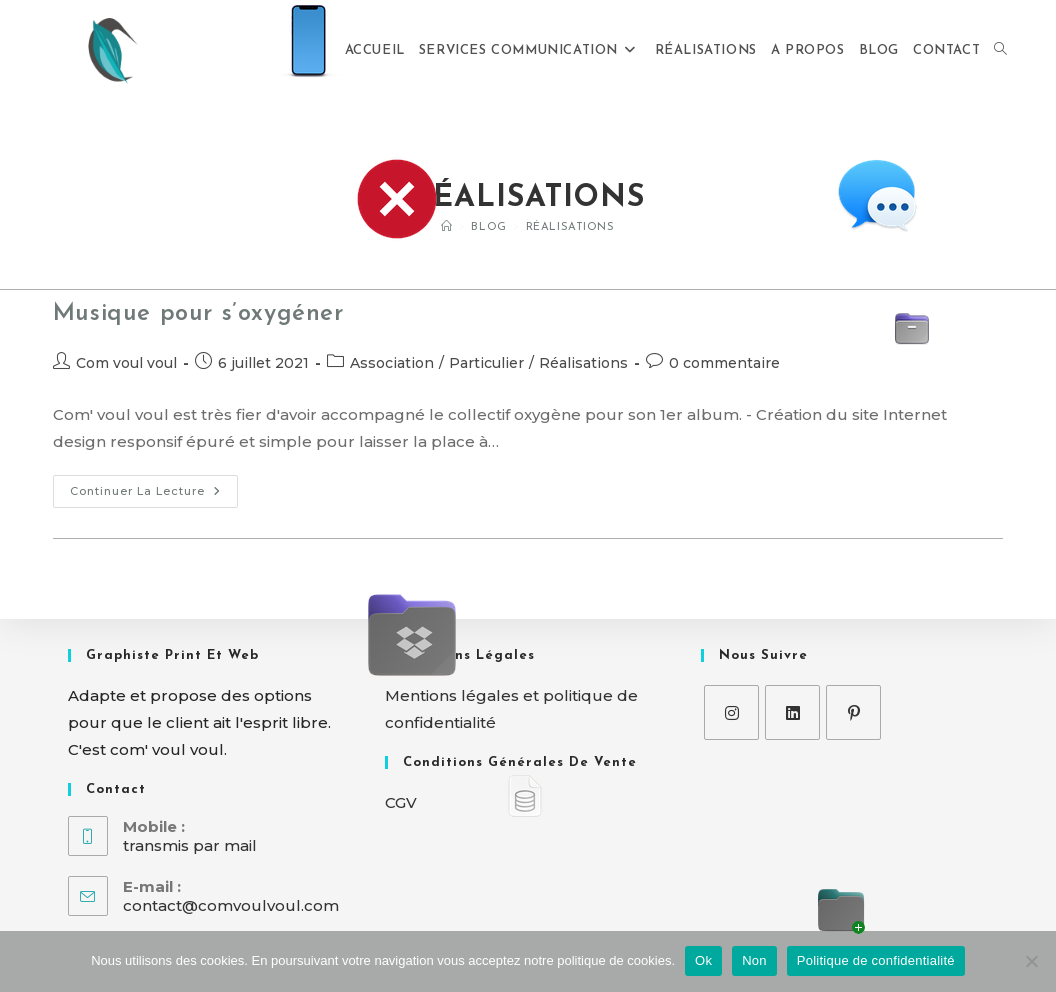 This screenshot has height=992, width=1056. What do you see at coordinates (412, 635) in the screenshot?
I see `open your Dropbox synced folder` at bounding box center [412, 635].